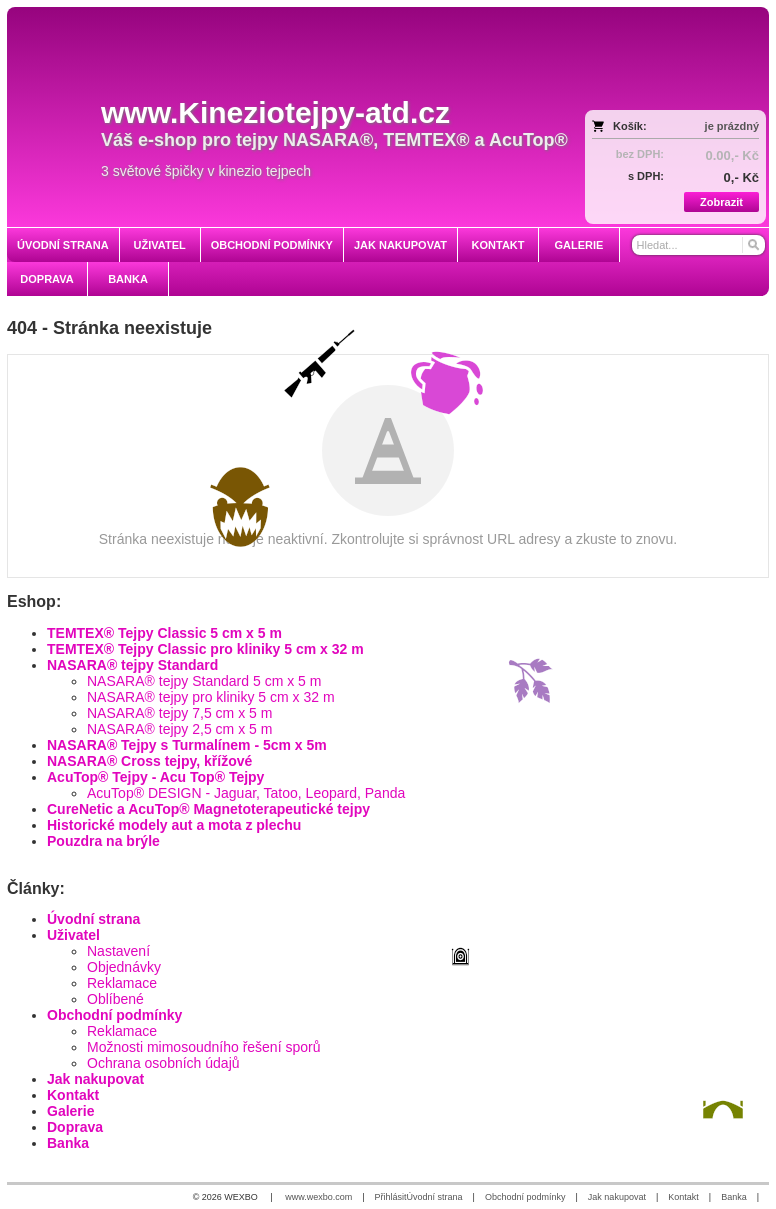  I want to click on select the FN FAL rifle weapon, so click(319, 363).